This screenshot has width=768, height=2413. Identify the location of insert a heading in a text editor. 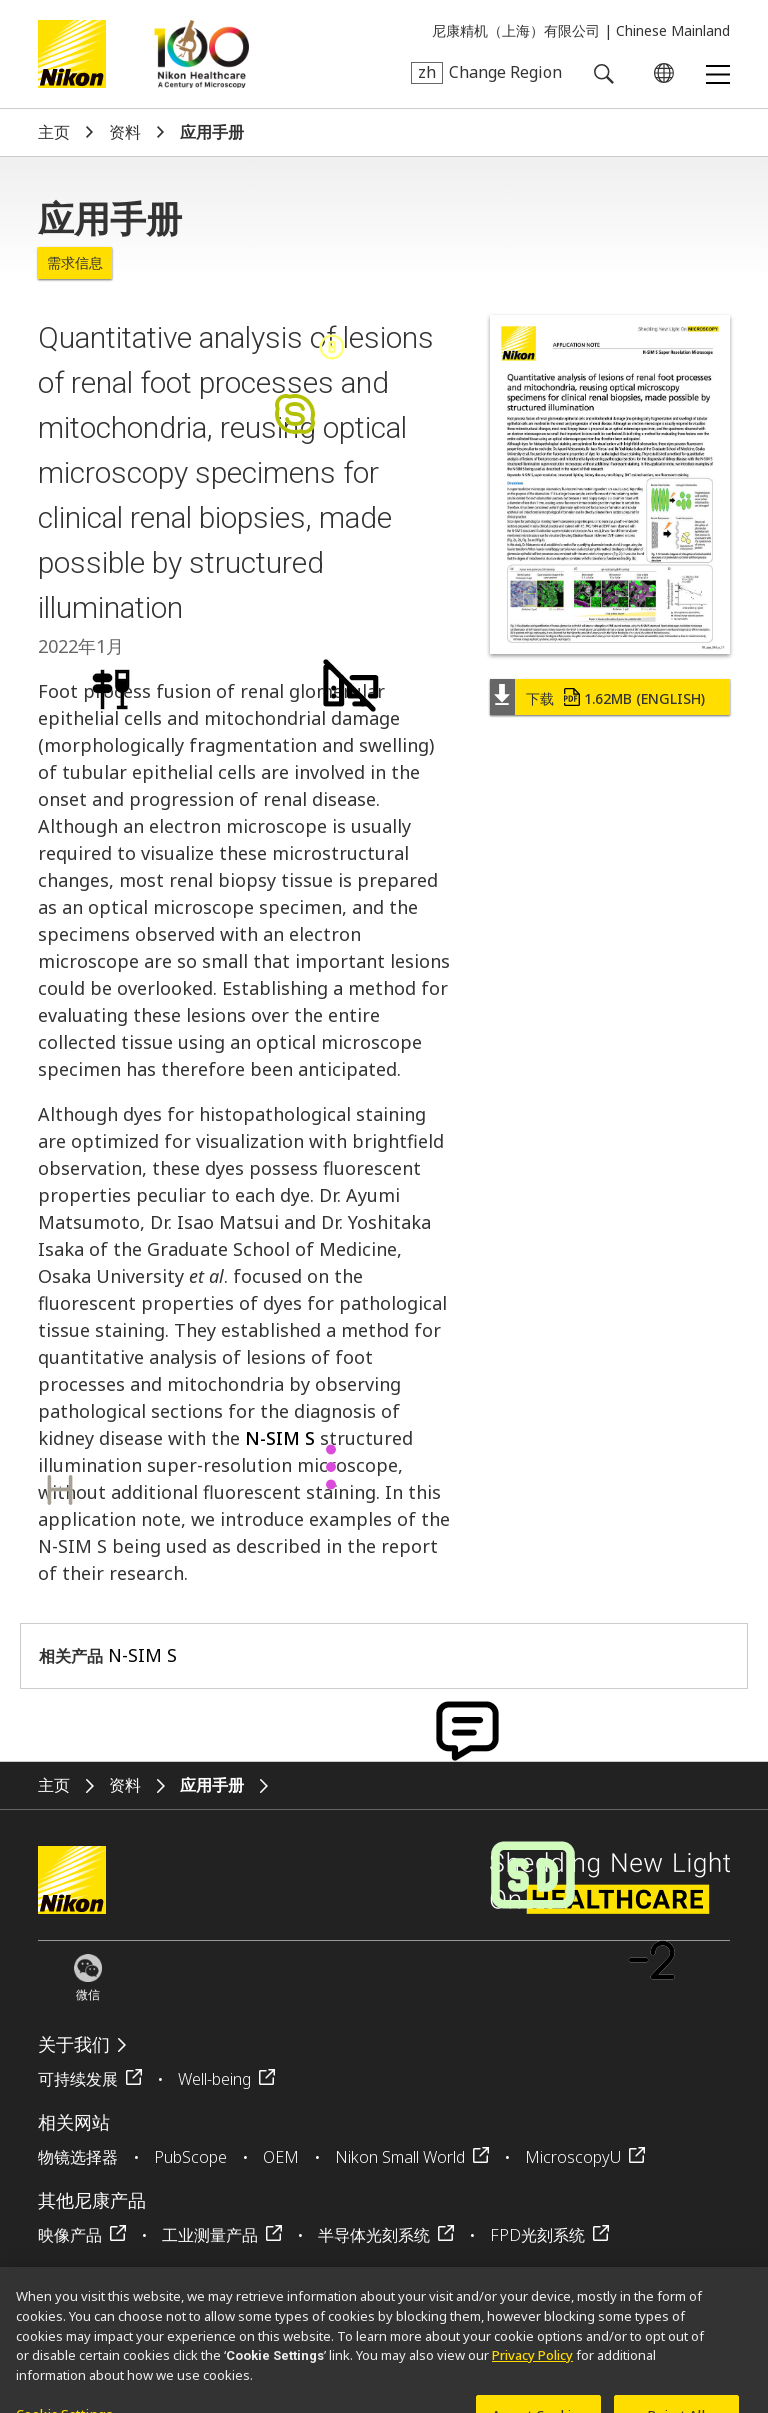
(60, 1490).